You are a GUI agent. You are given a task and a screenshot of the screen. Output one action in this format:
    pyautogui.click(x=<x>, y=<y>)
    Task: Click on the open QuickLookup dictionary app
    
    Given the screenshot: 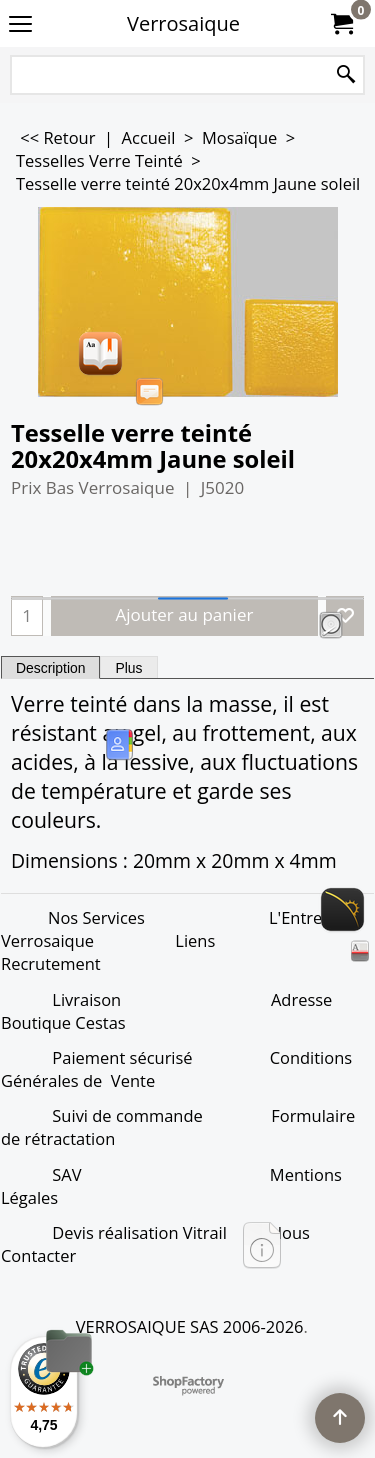 What is the action you would take?
    pyautogui.click(x=100, y=353)
    